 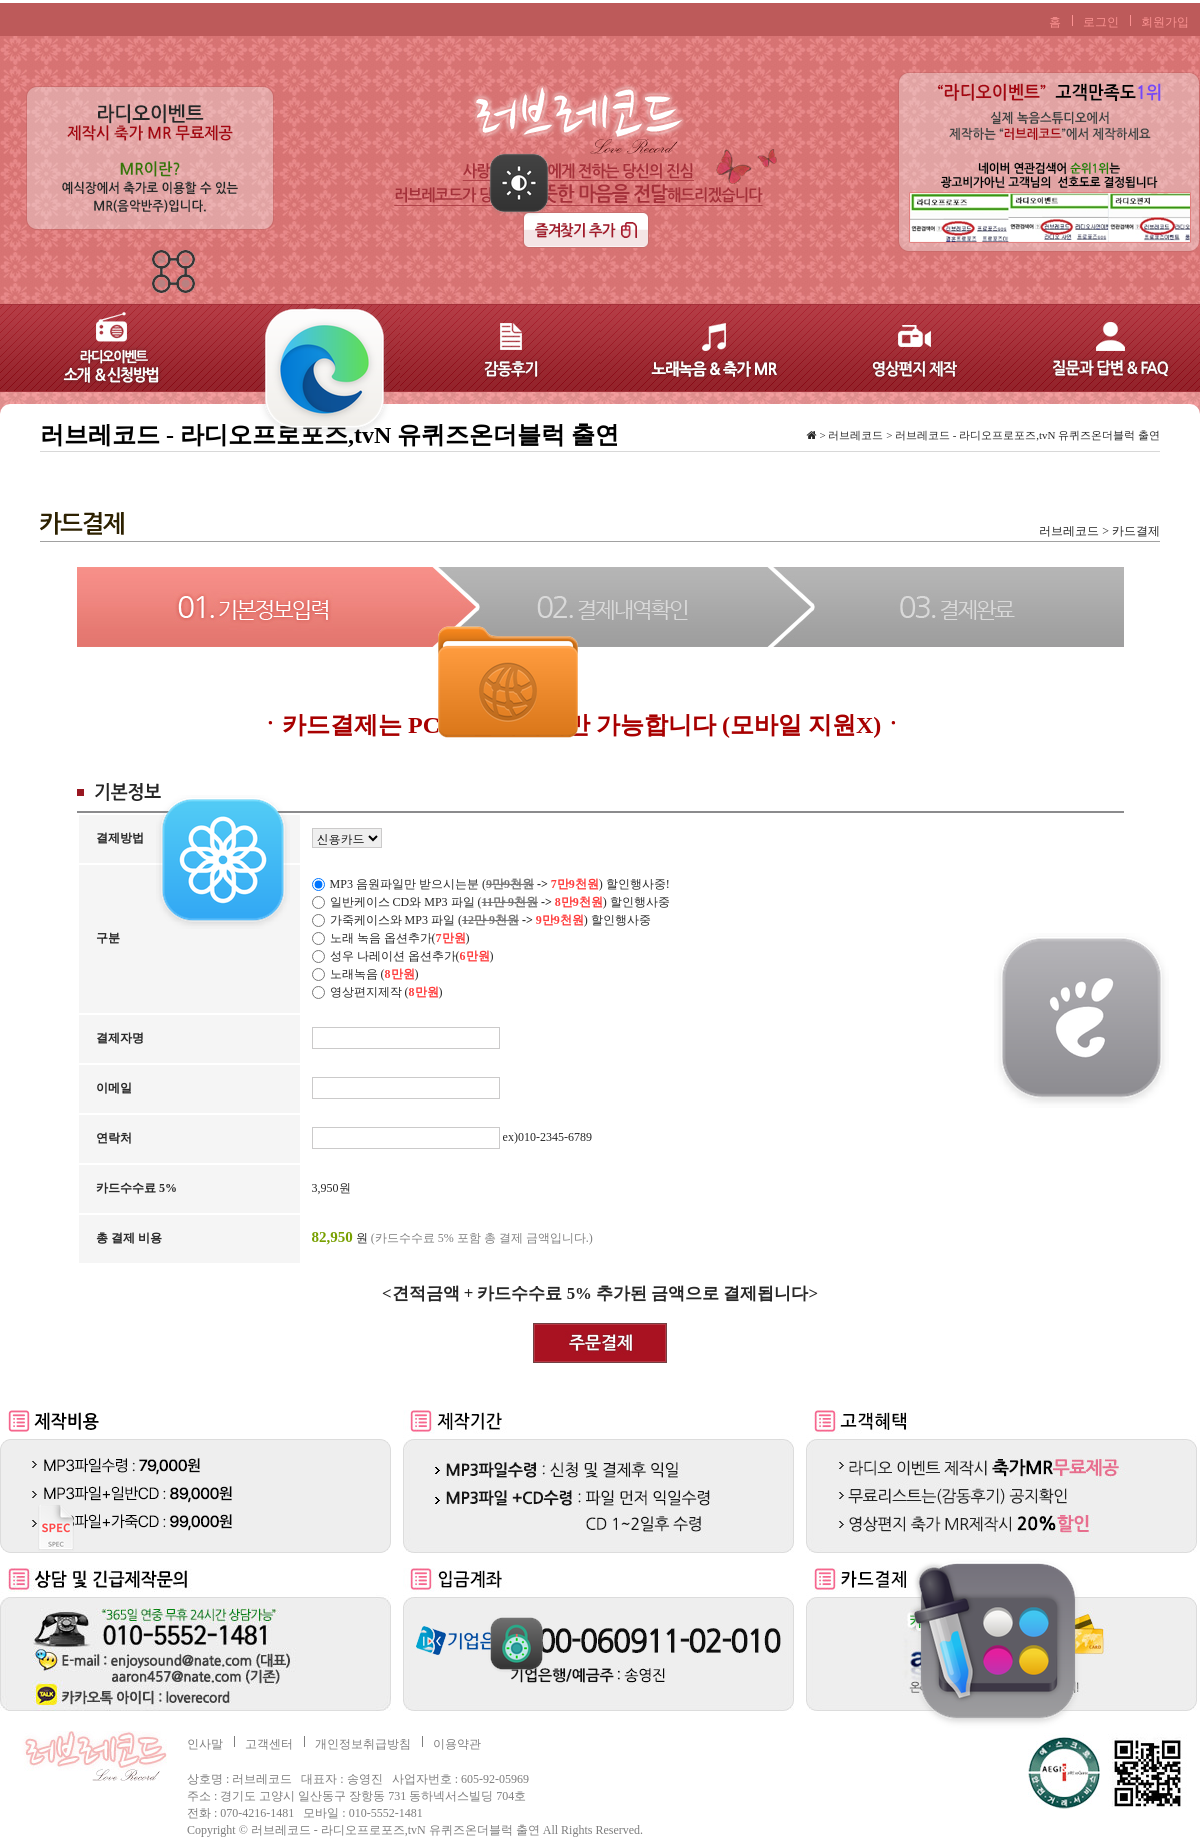 What do you see at coordinates (508, 682) in the screenshot?
I see `open folder containing html or web files` at bounding box center [508, 682].